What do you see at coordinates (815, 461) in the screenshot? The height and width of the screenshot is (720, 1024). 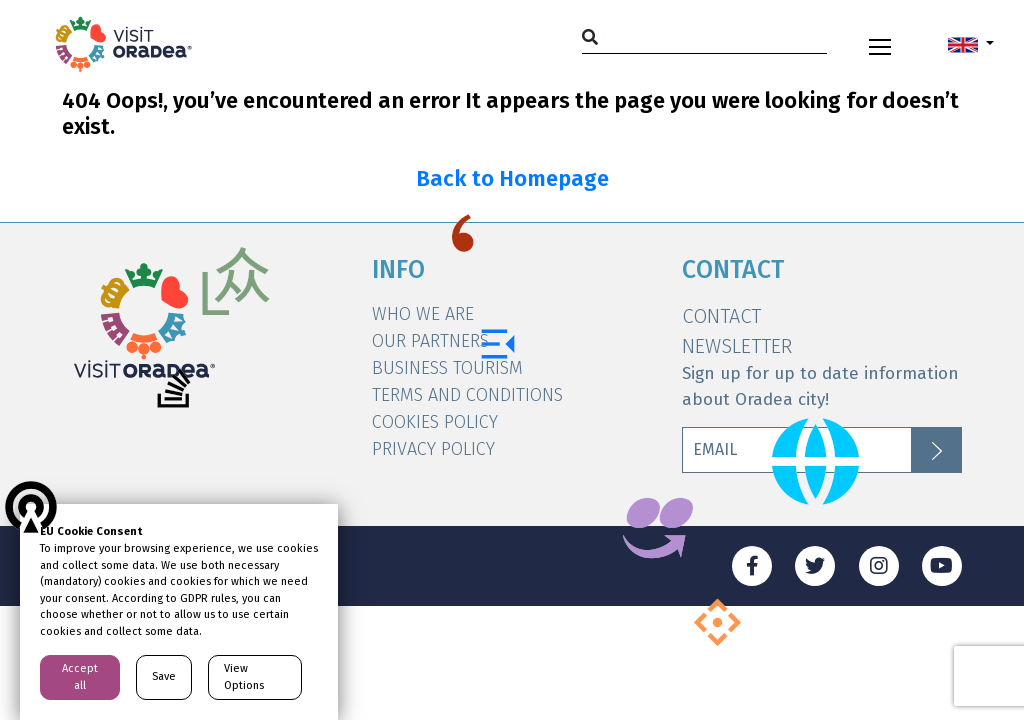 I see `access global or international settings` at bounding box center [815, 461].